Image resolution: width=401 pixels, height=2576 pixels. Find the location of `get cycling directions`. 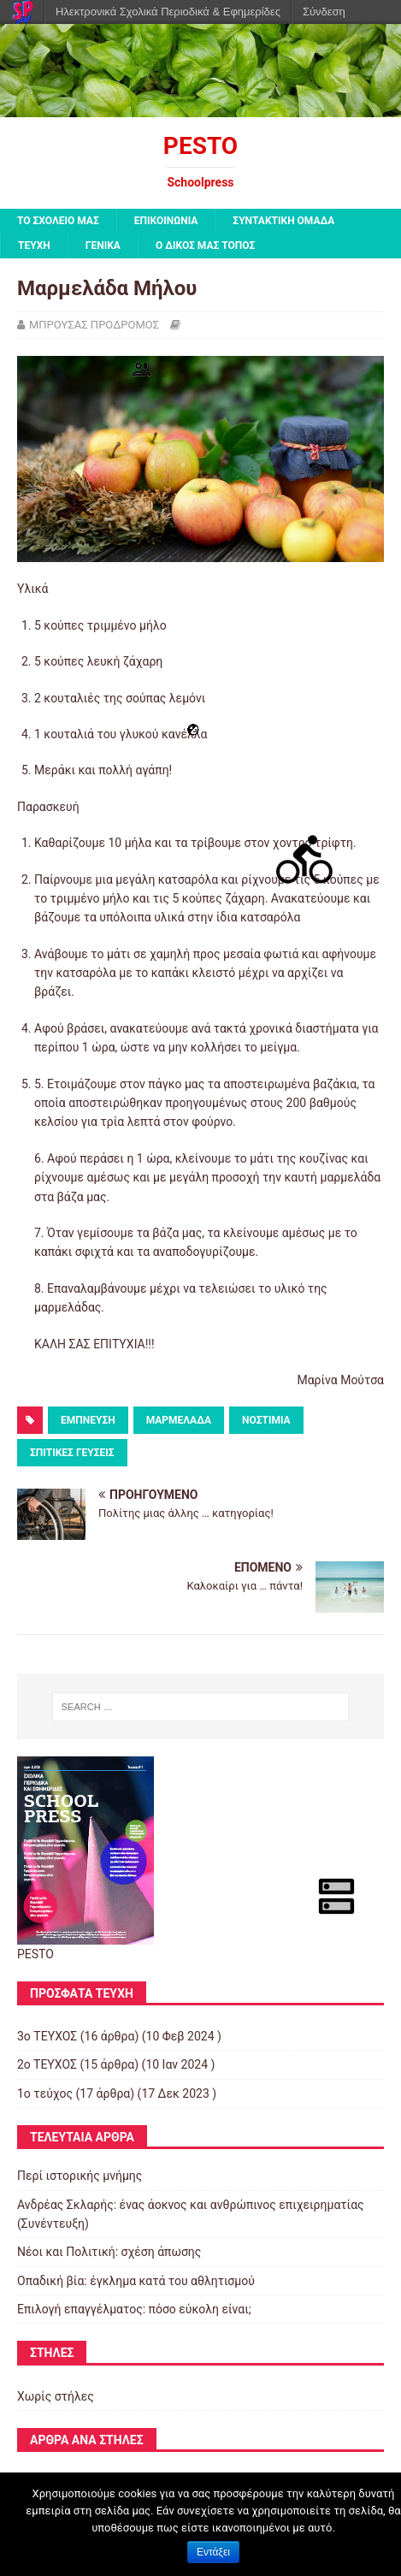

get cycling directions is located at coordinates (304, 860).